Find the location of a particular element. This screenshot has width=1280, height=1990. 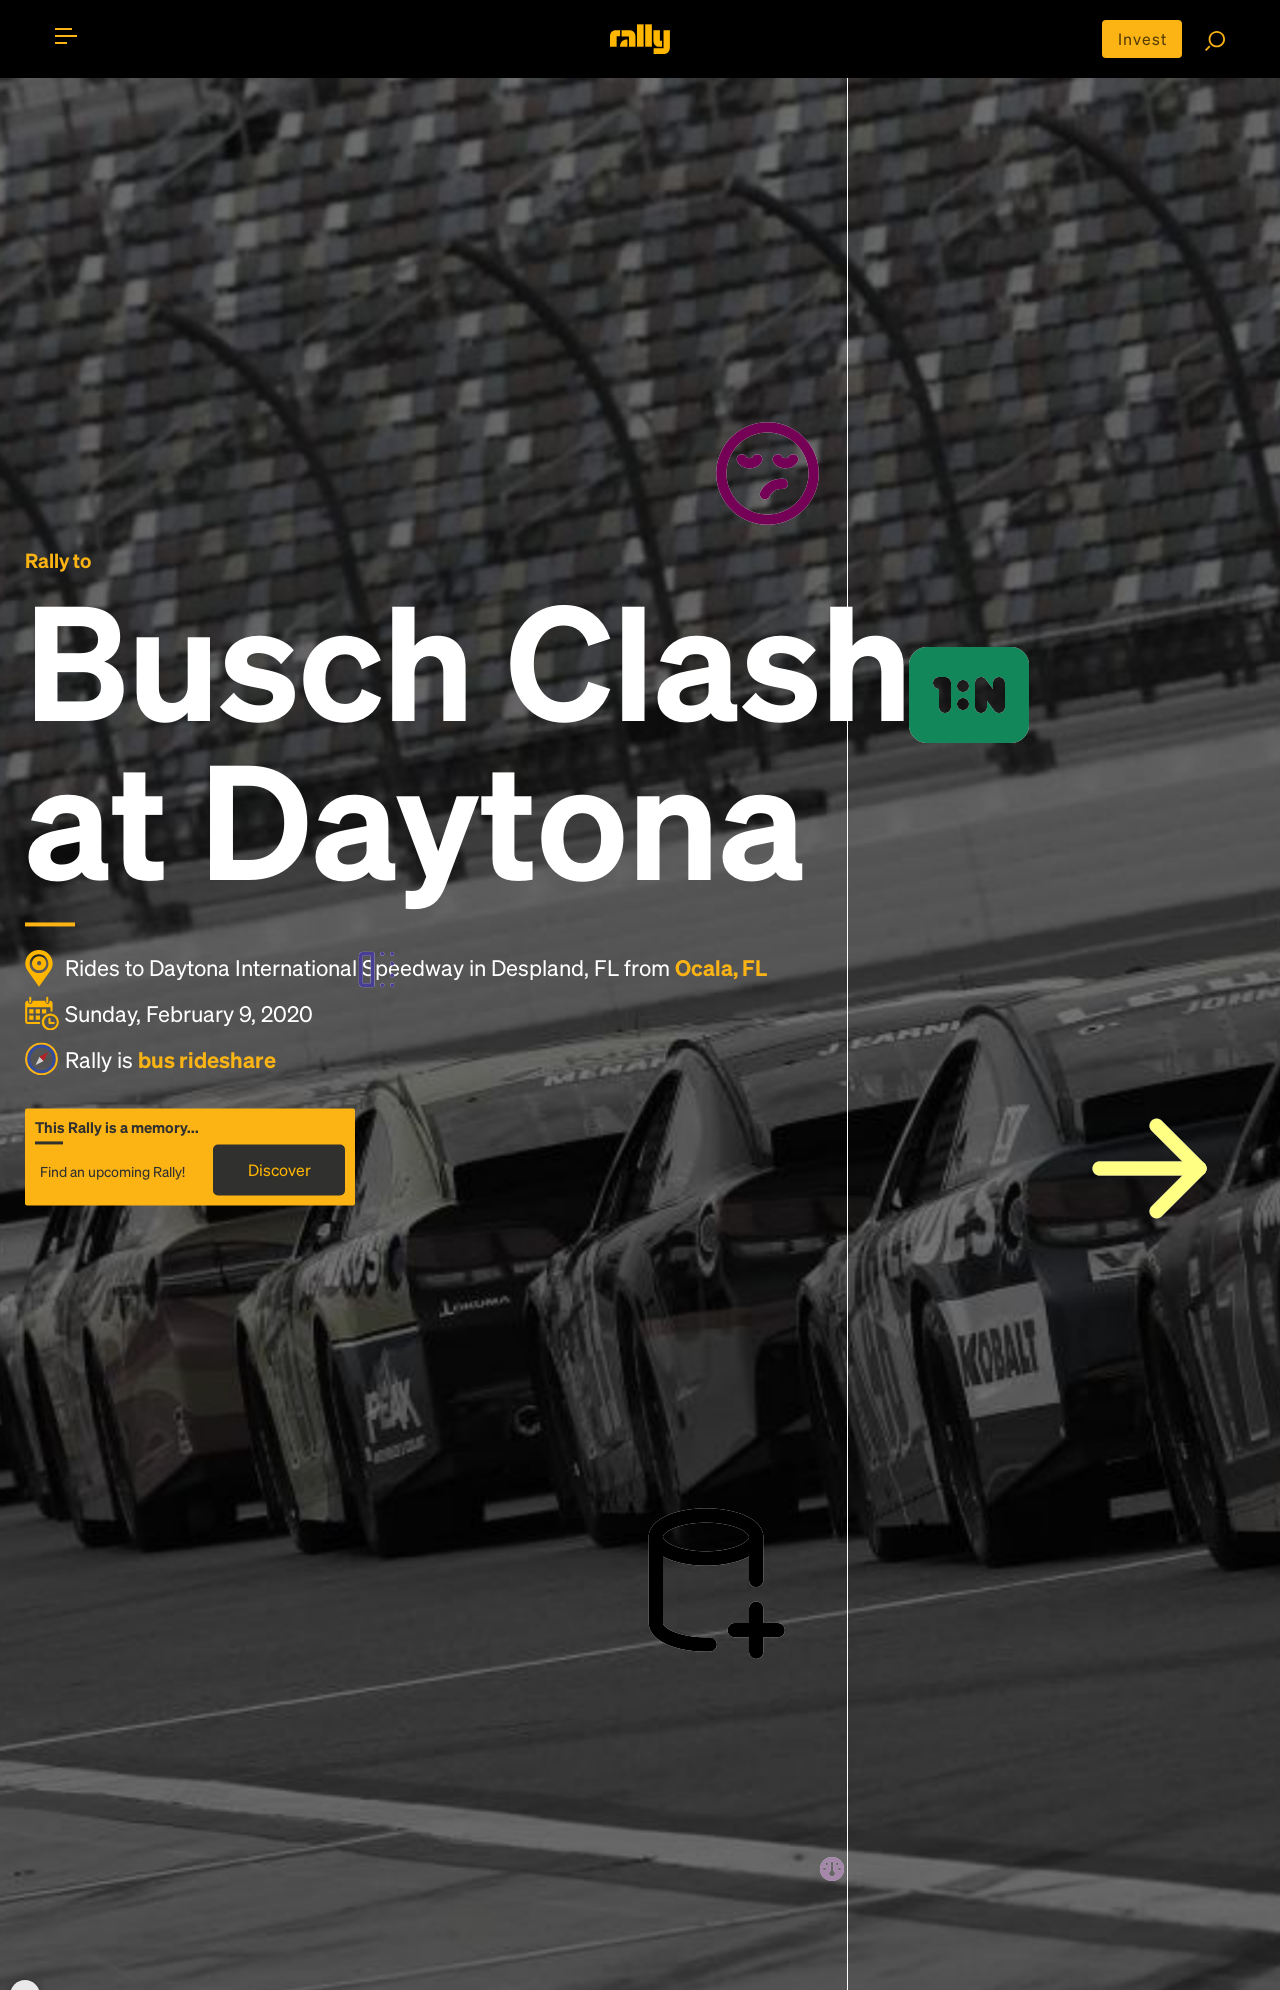

indicates a one-to-many database relationship is located at coordinates (969, 695).